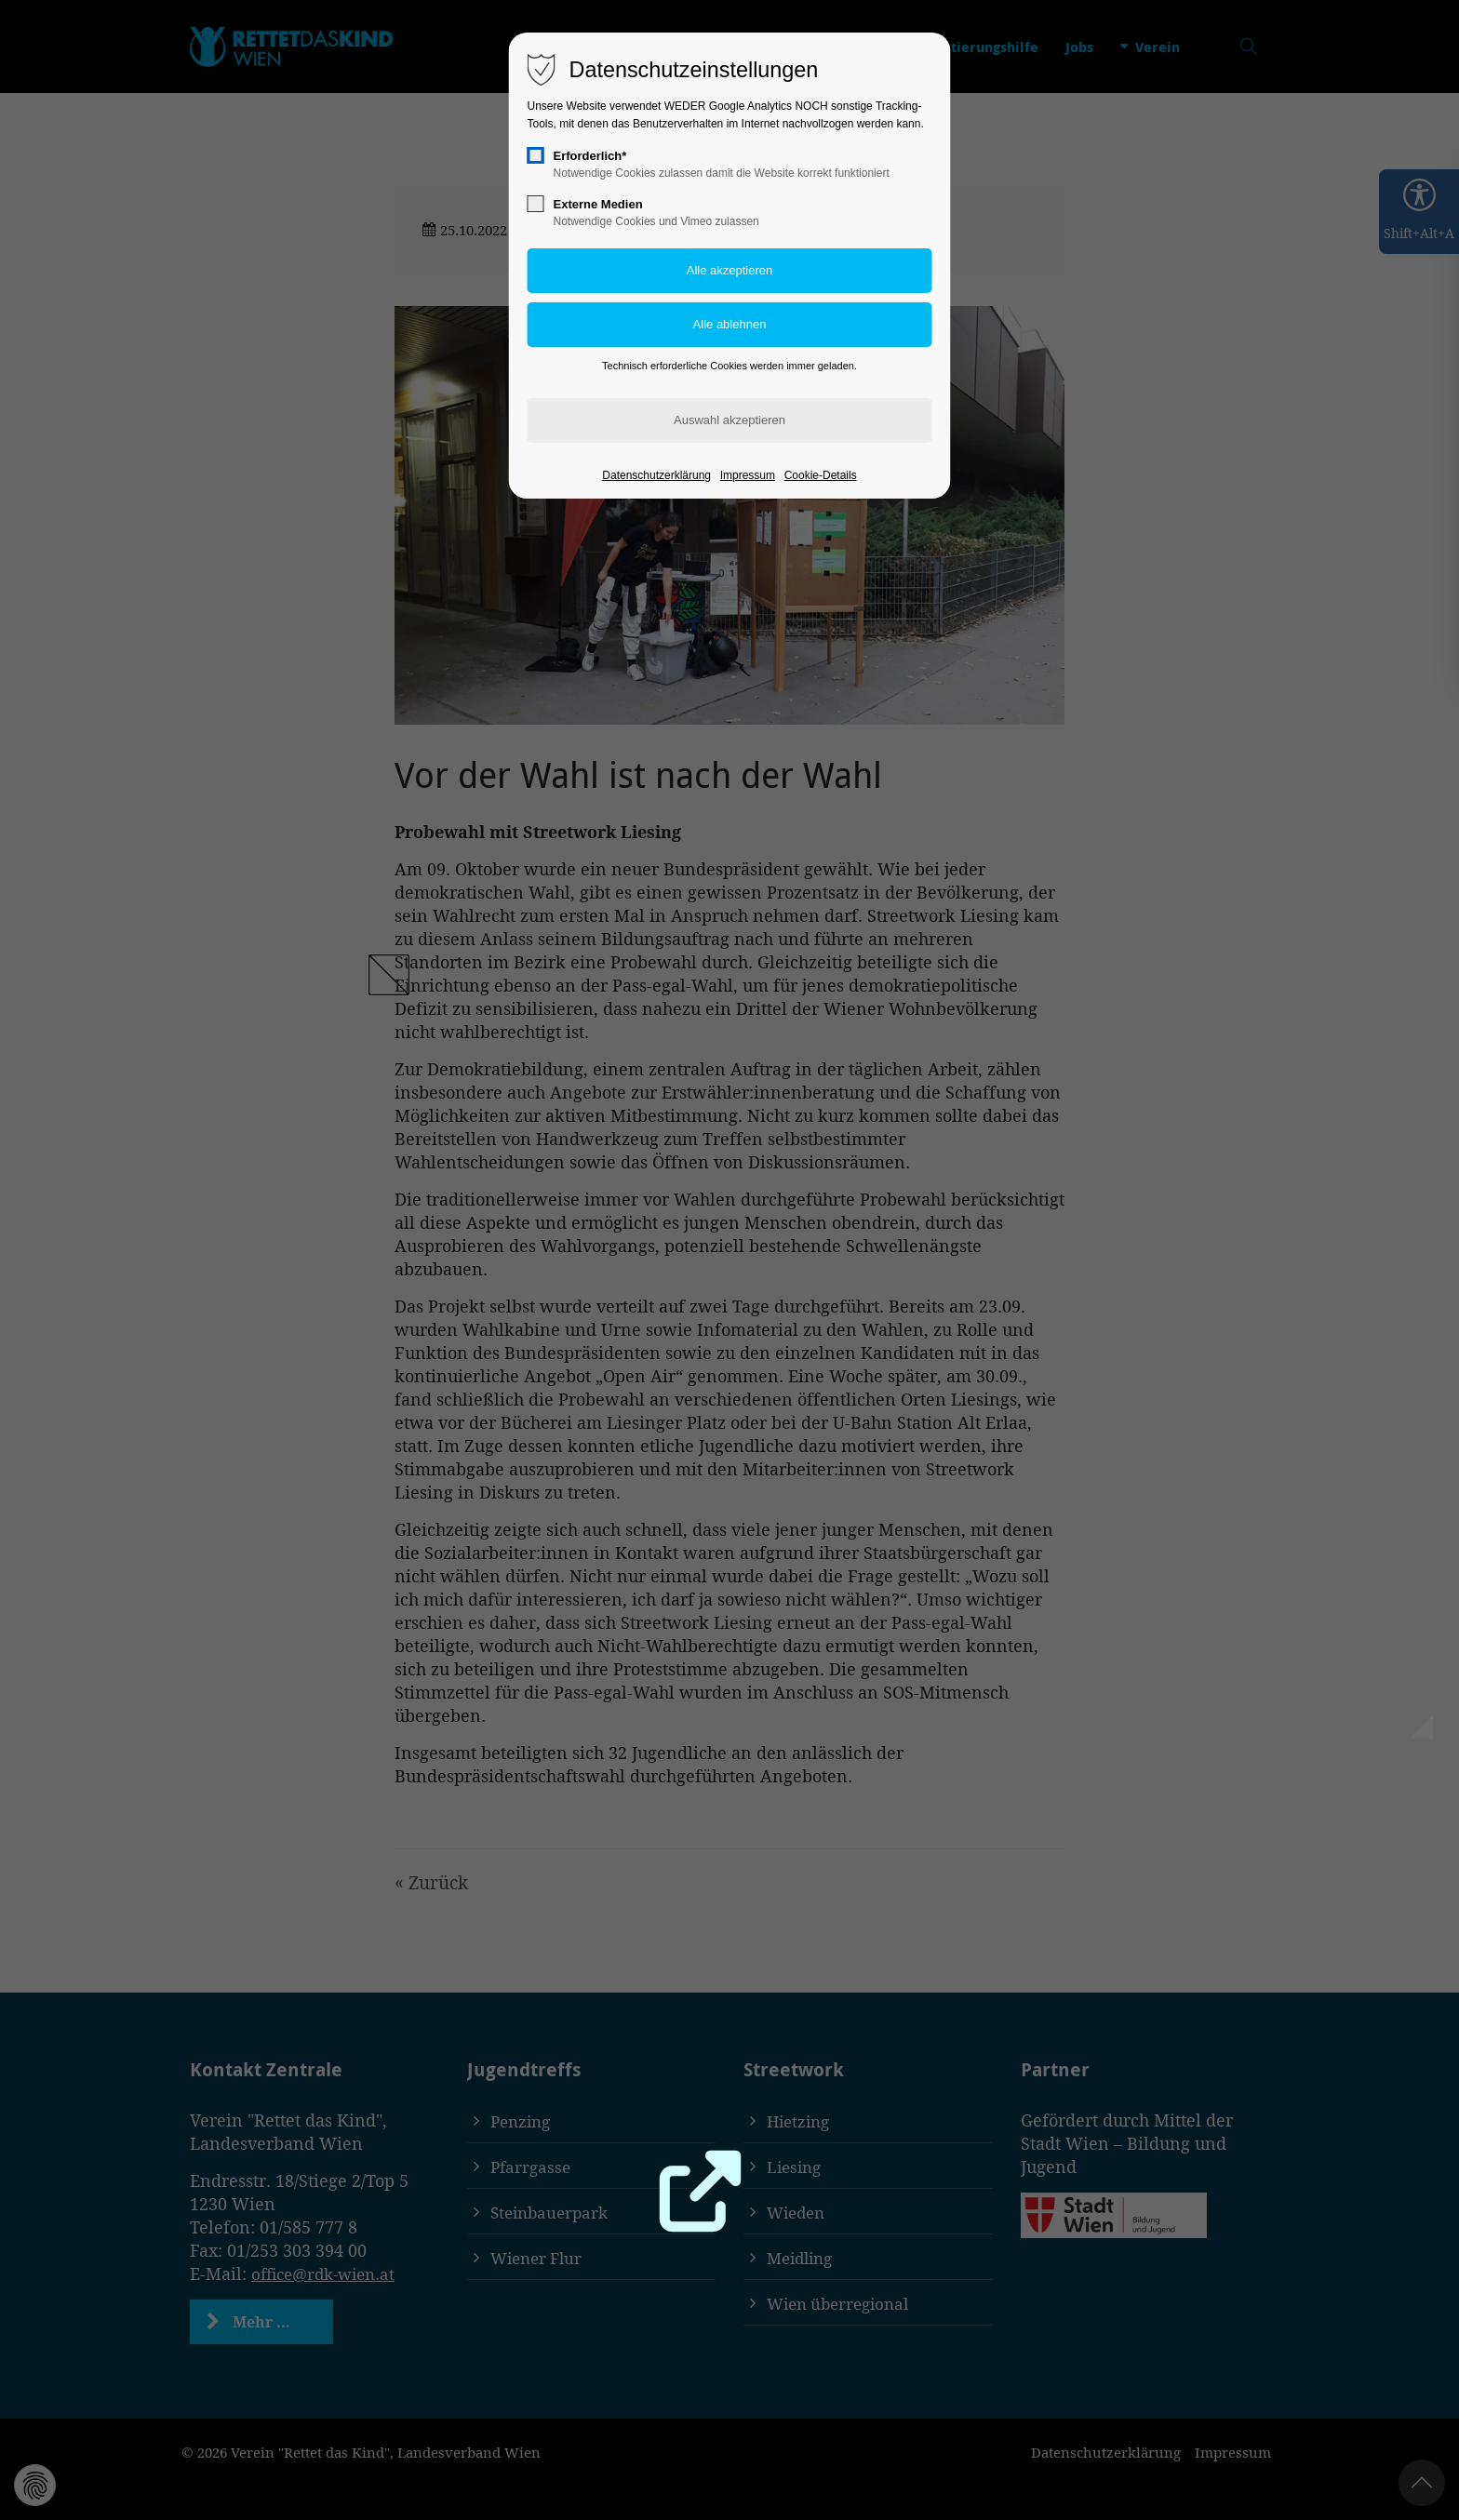 The height and width of the screenshot is (2520, 1459). Describe the element at coordinates (1421, 1727) in the screenshot. I see `indicates no cellular signal` at that location.